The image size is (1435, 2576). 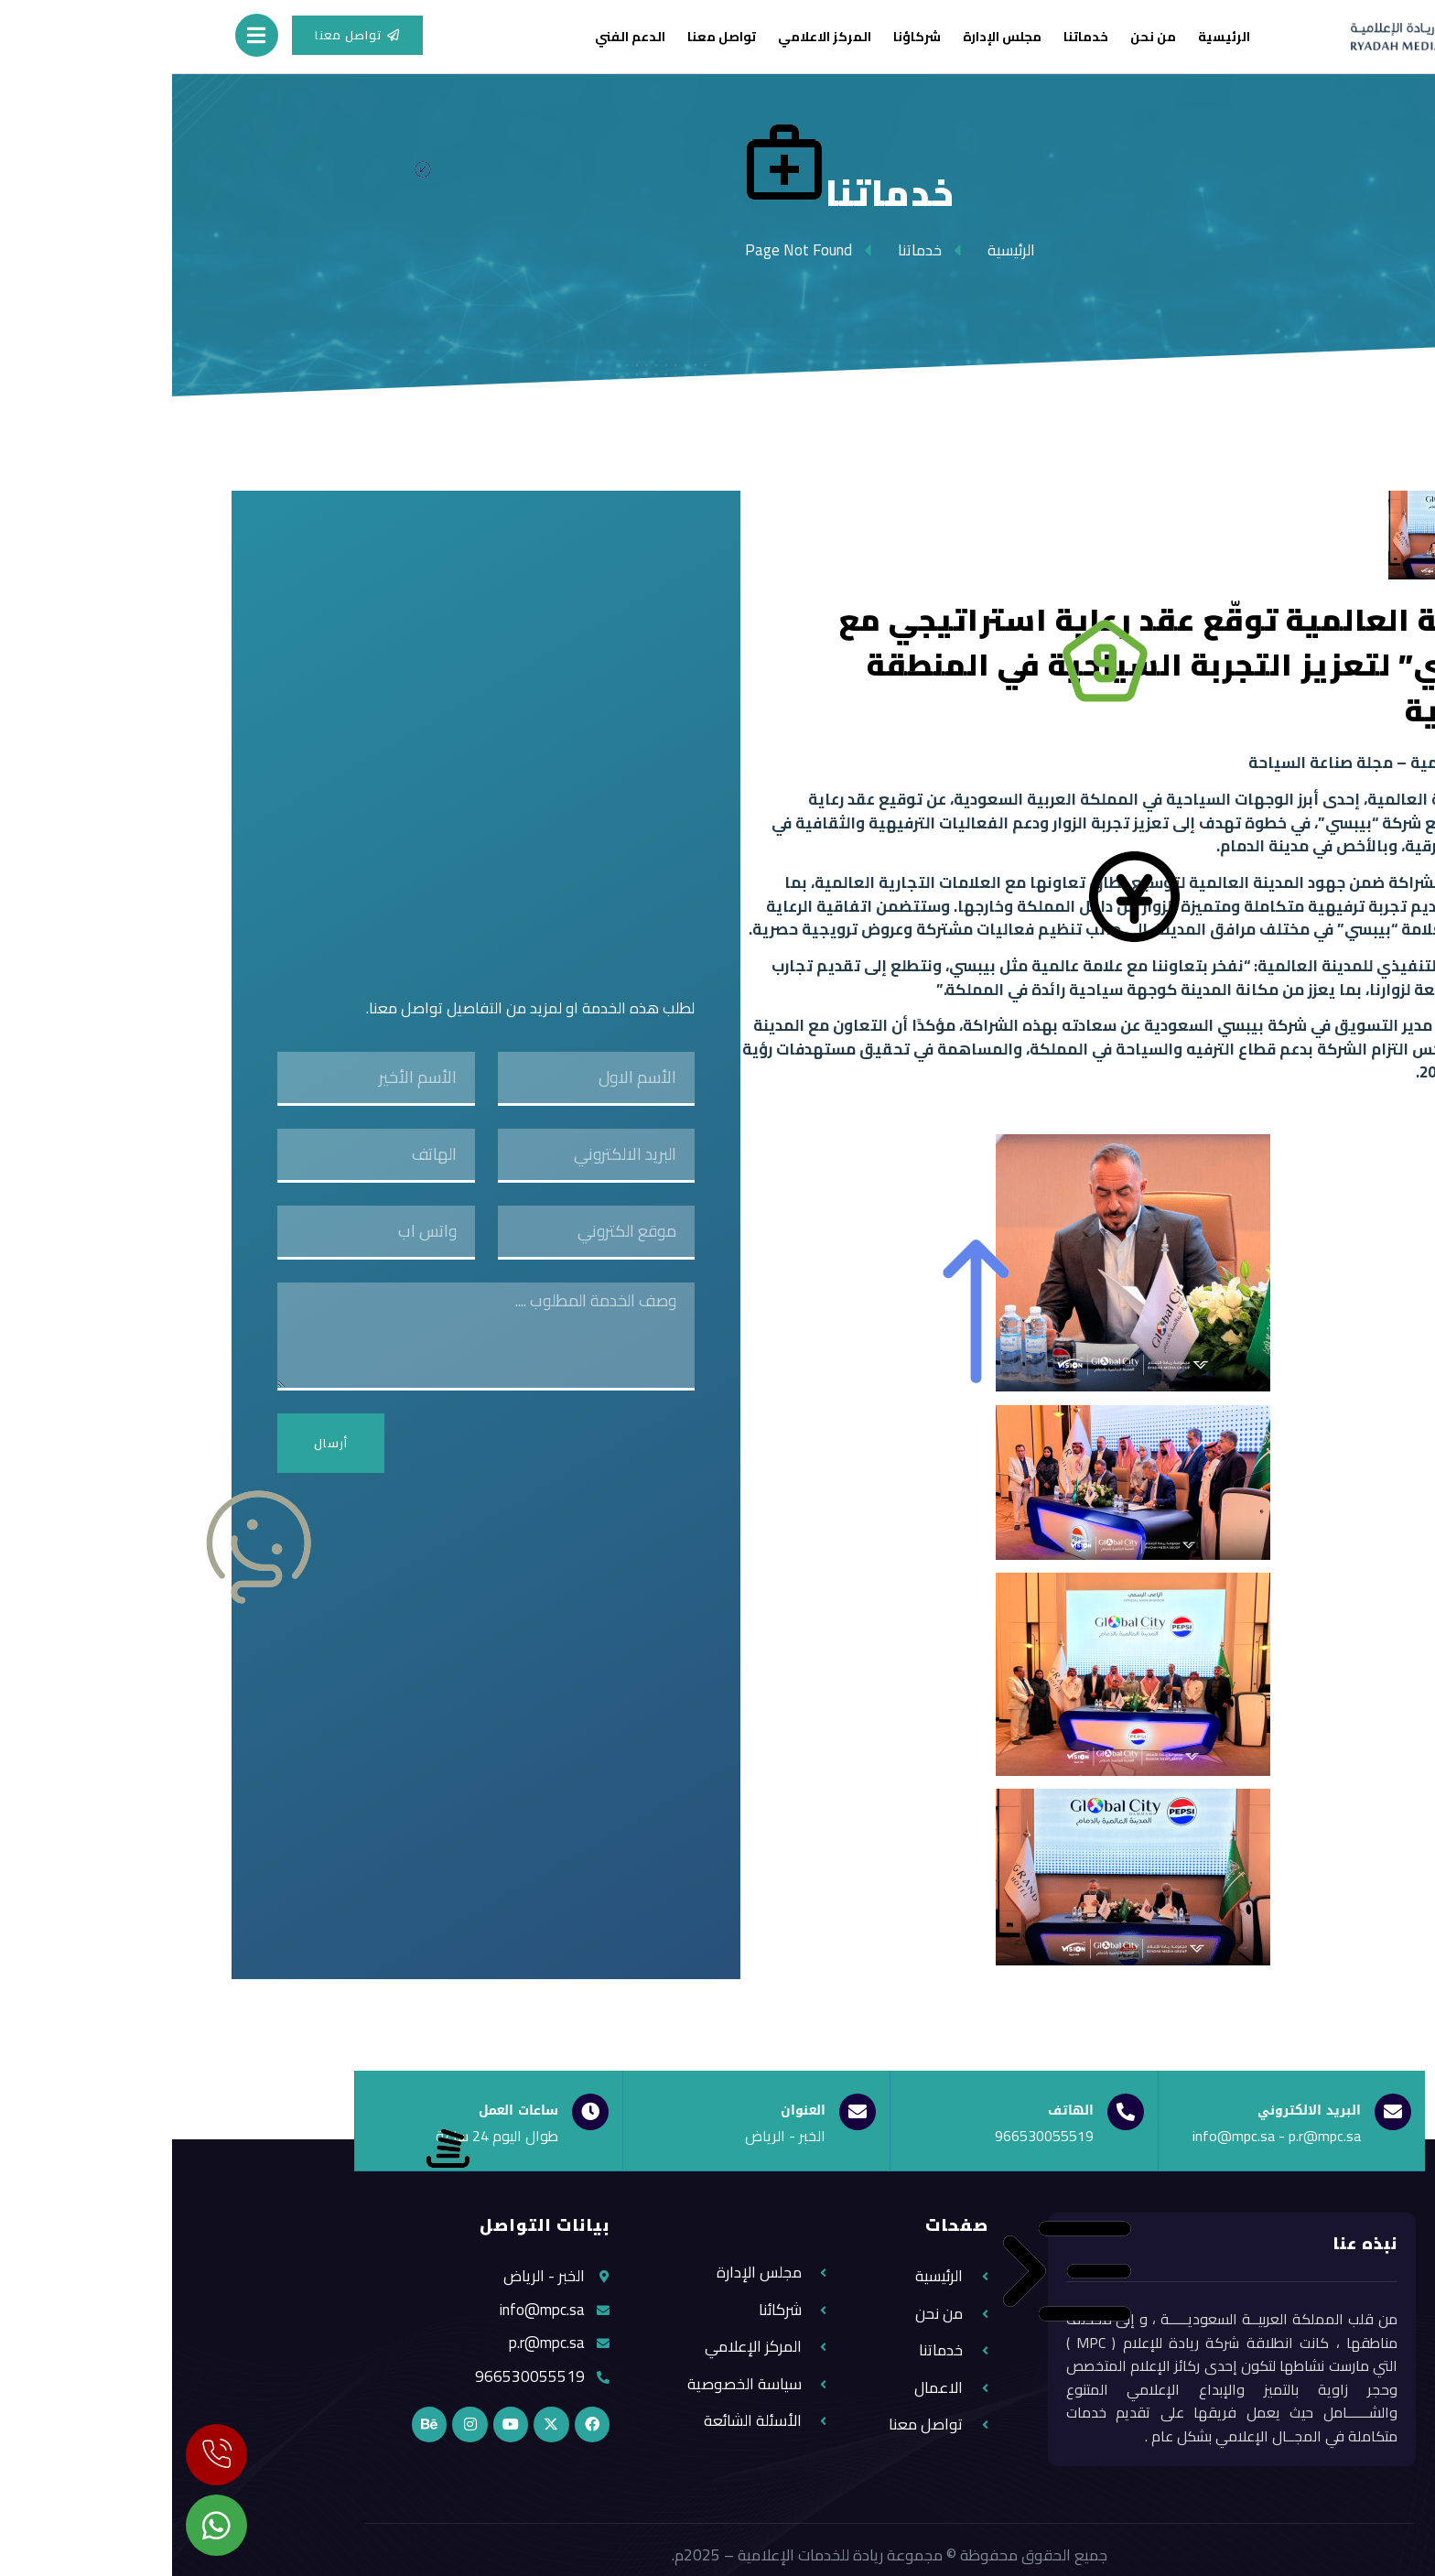 What do you see at coordinates (448, 2146) in the screenshot?
I see `visit stack overflow for developer support` at bounding box center [448, 2146].